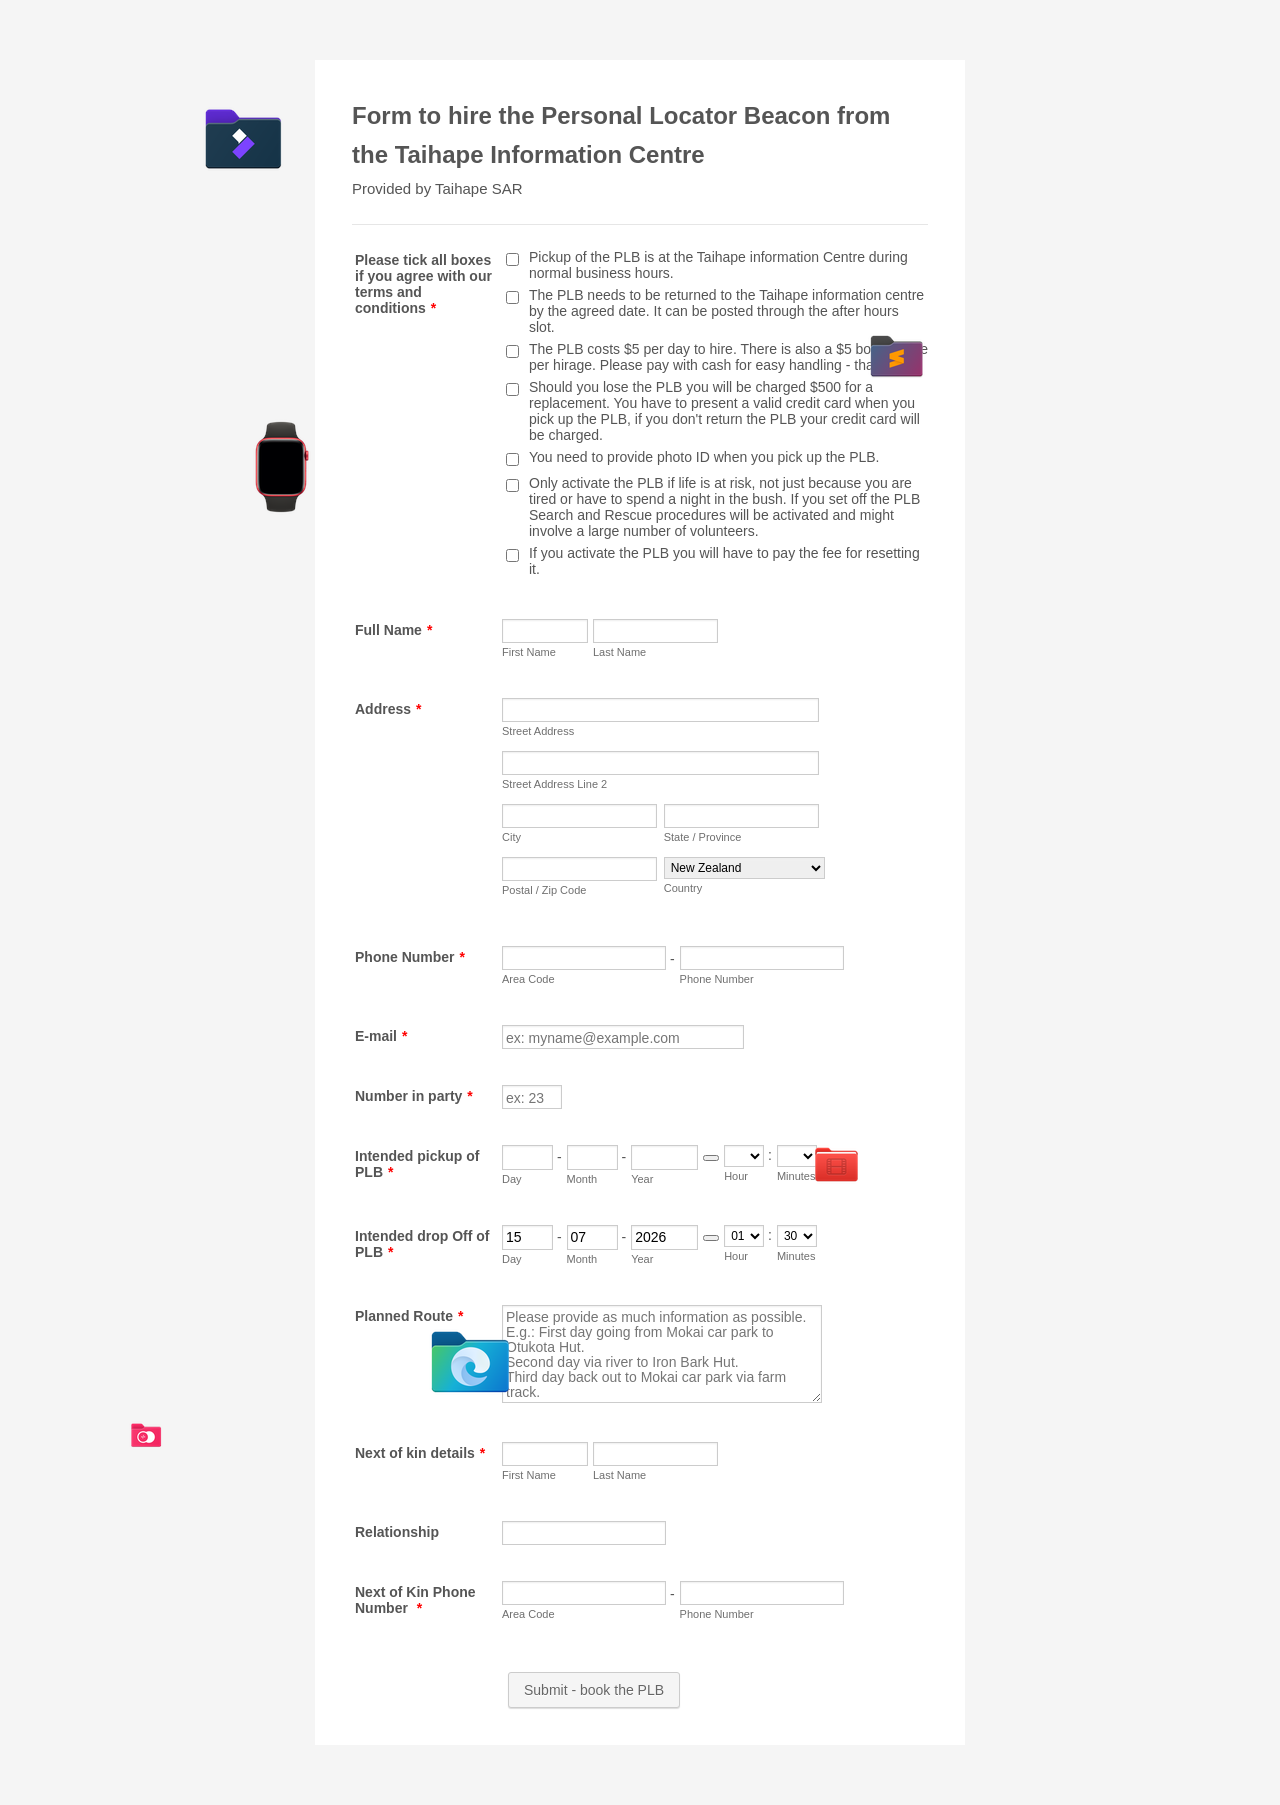 This screenshot has width=1280, height=1805. Describe the element at coordinates (146, 1436) in the screenshot. I see `open appwrite project folder` at that location.